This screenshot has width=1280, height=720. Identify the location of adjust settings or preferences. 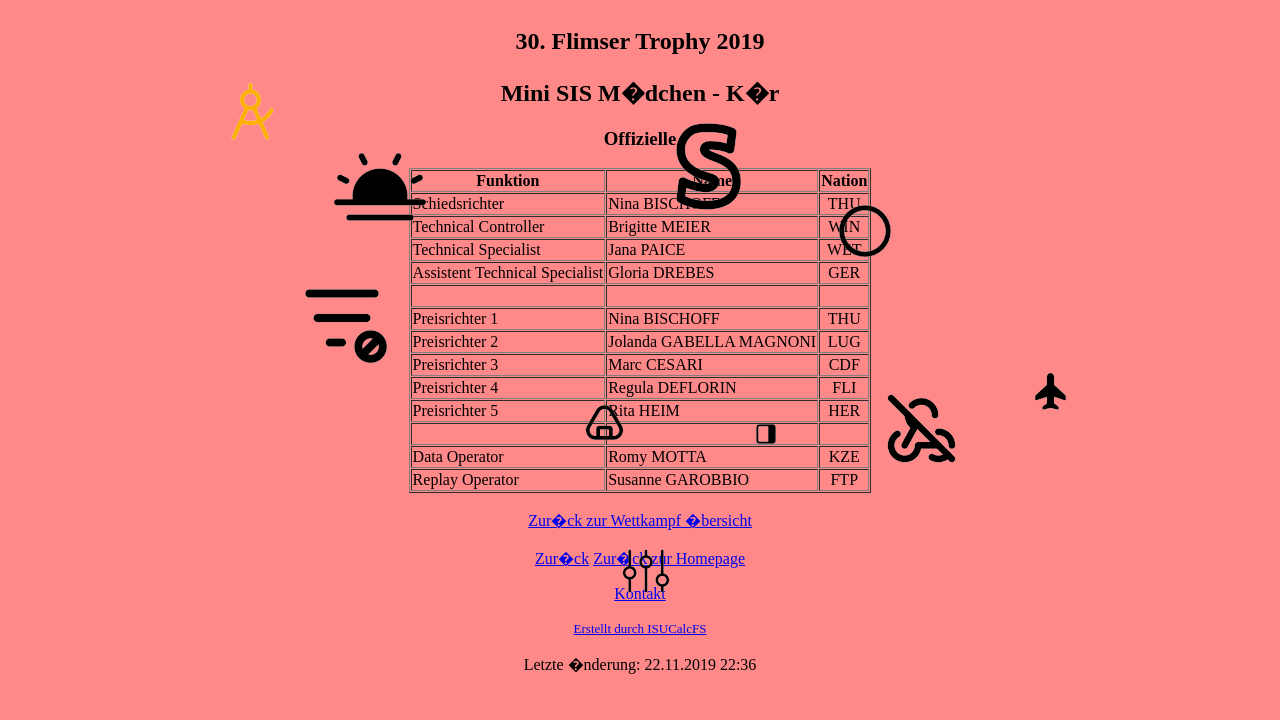
(646, 571).